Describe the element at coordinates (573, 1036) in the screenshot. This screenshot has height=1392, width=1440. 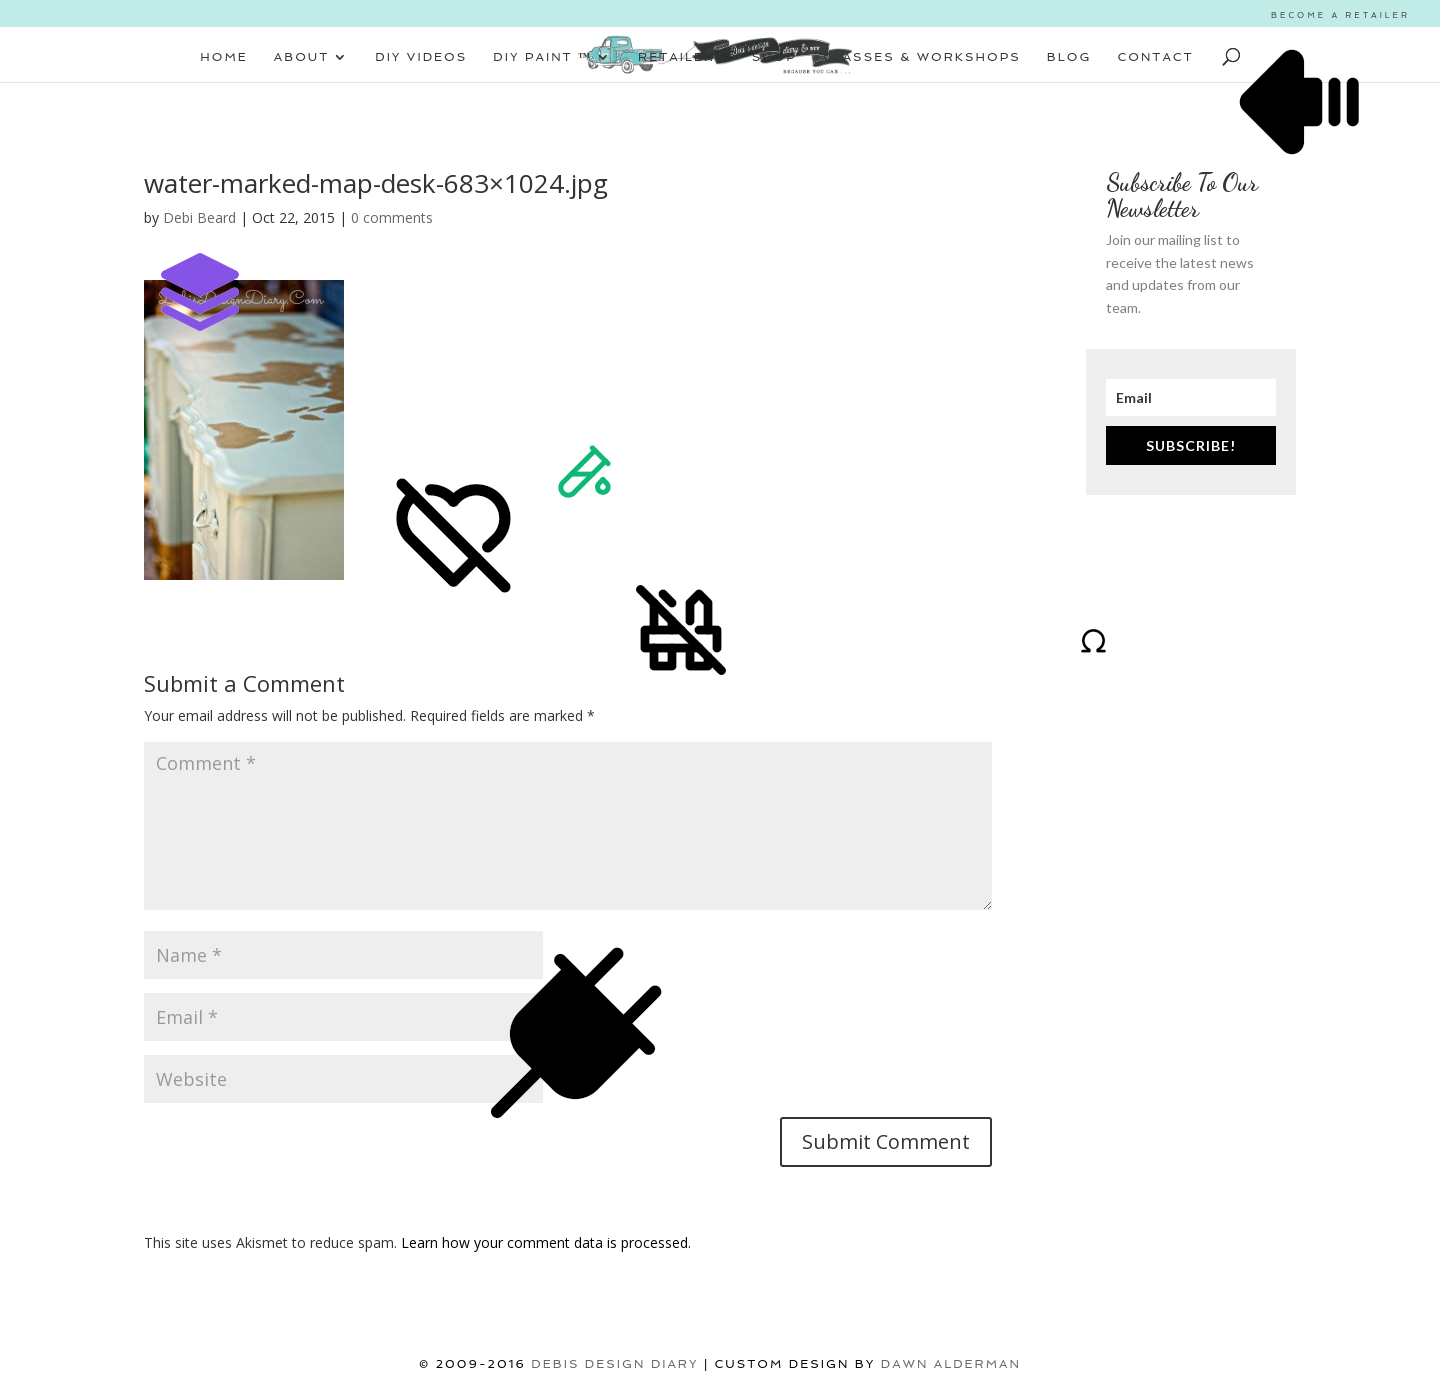
I see `connect to a power source` at that location.